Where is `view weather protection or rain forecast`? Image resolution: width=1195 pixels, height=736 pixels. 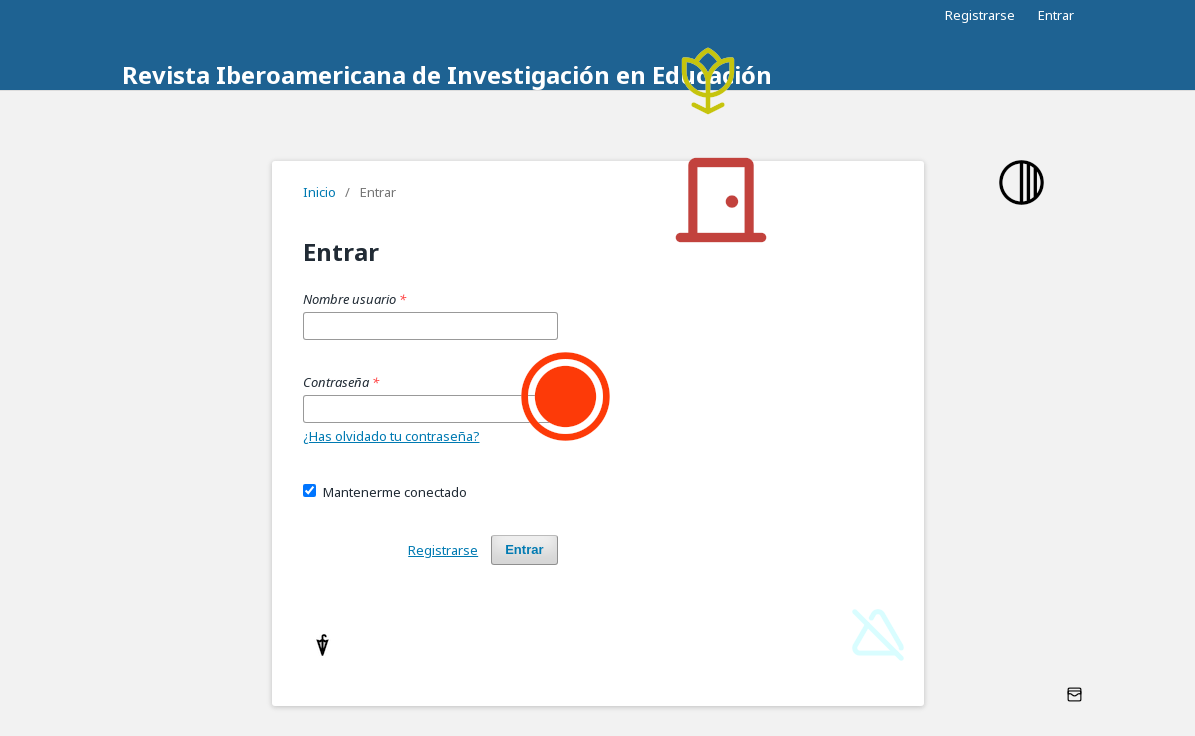 view weather protection or rain forecast is located at coordinates (322, 645).